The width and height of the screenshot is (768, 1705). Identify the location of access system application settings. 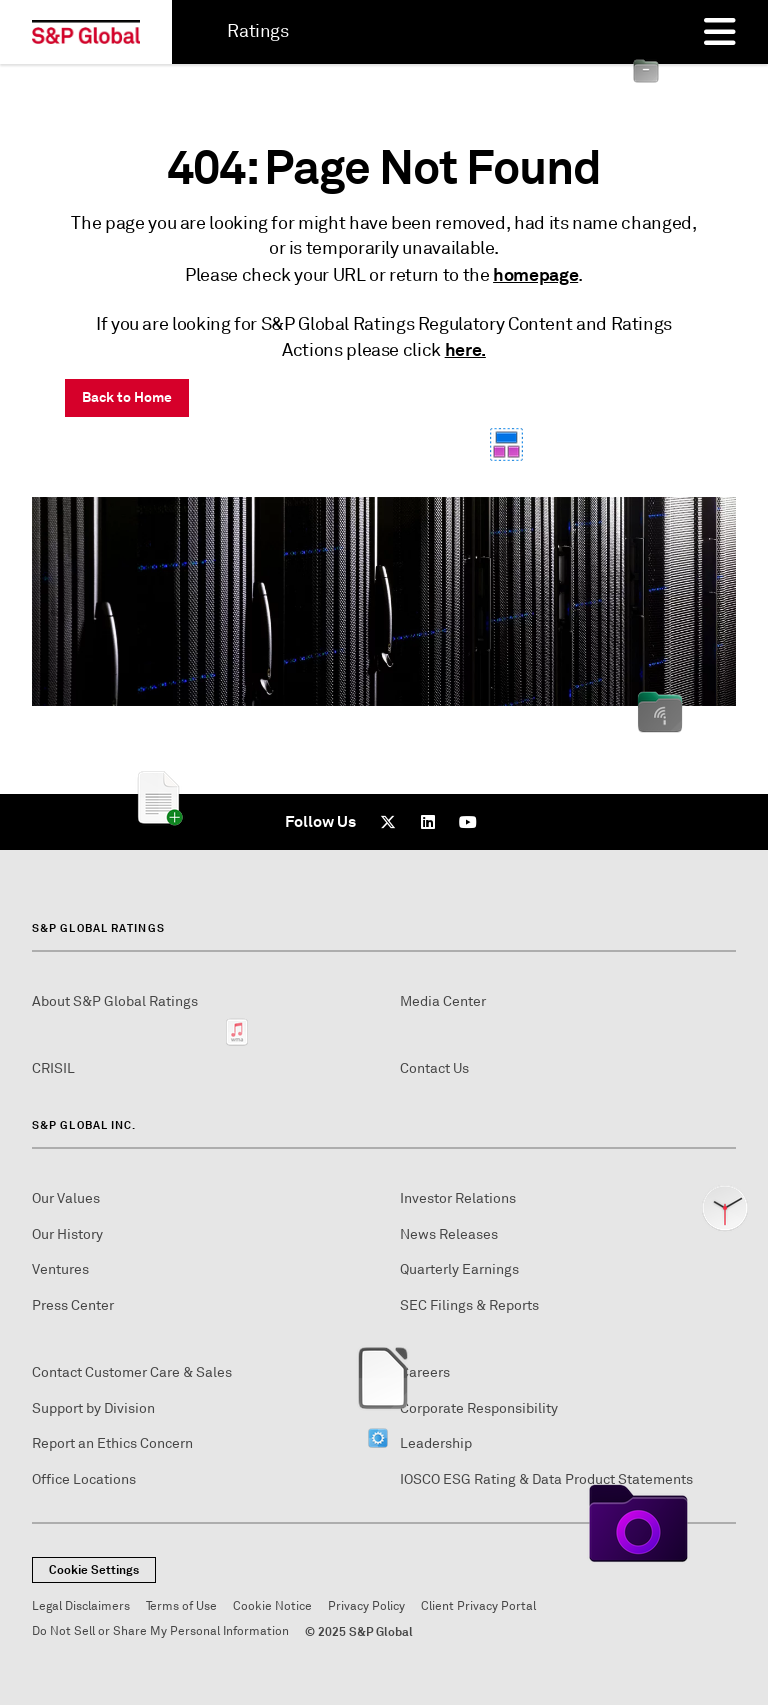
(378, 1438).